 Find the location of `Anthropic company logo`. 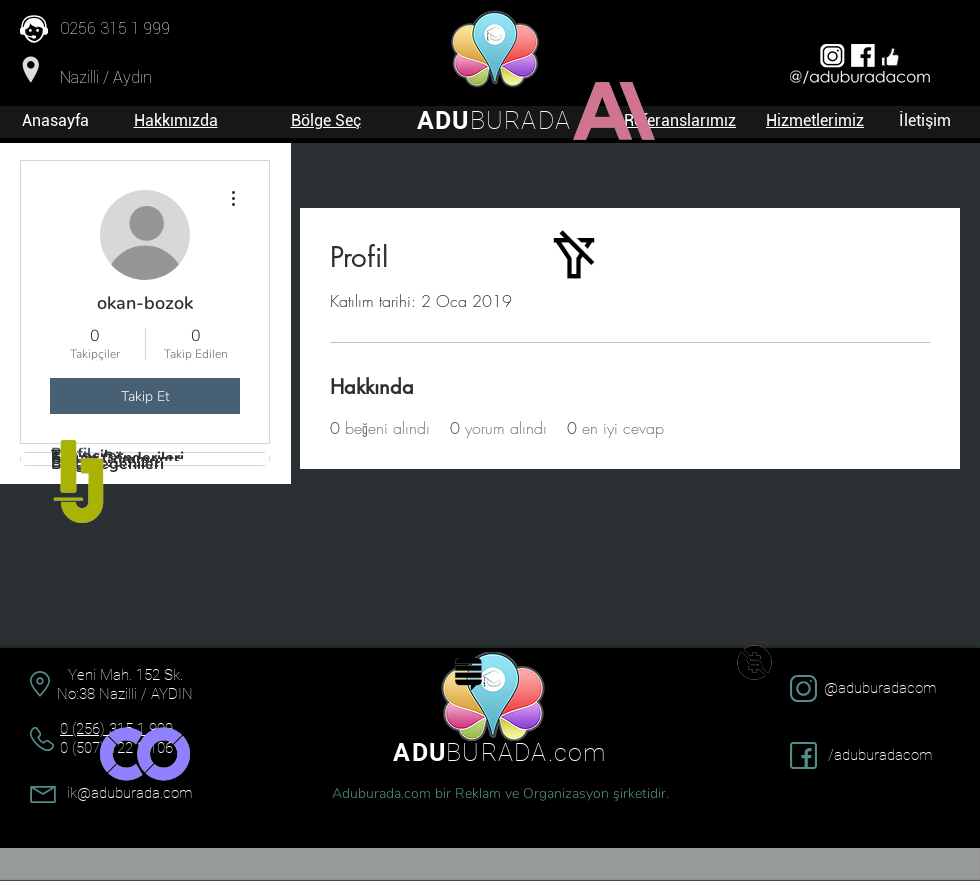

Anthropic company logo is located at coordinates (614, 109).